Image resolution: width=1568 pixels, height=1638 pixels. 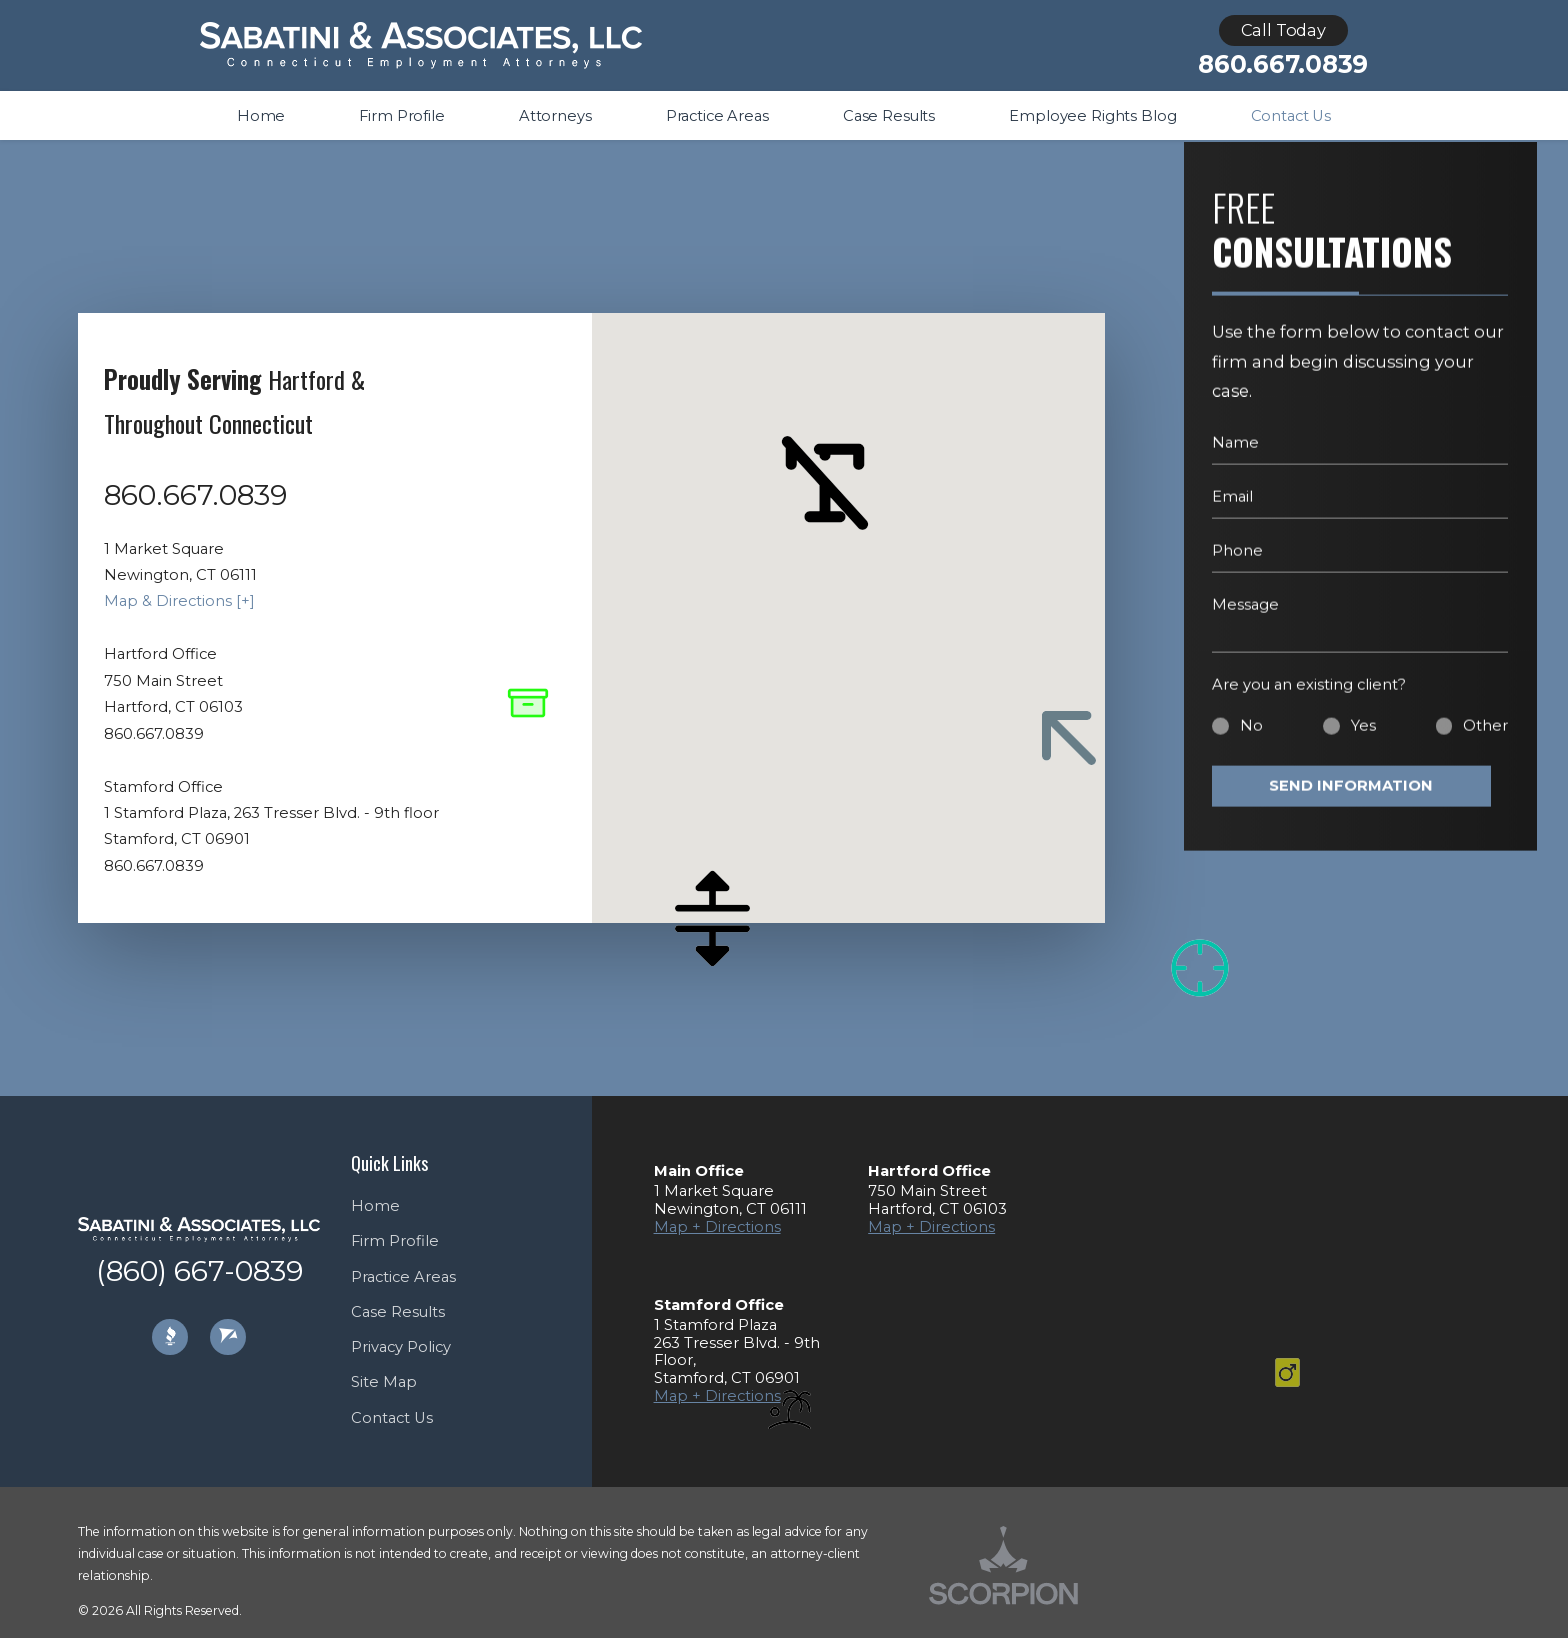 What do you see at coordinates (825, 483) in the screenshot?
I see `disable text formatting` at bounding box center [825, 483].